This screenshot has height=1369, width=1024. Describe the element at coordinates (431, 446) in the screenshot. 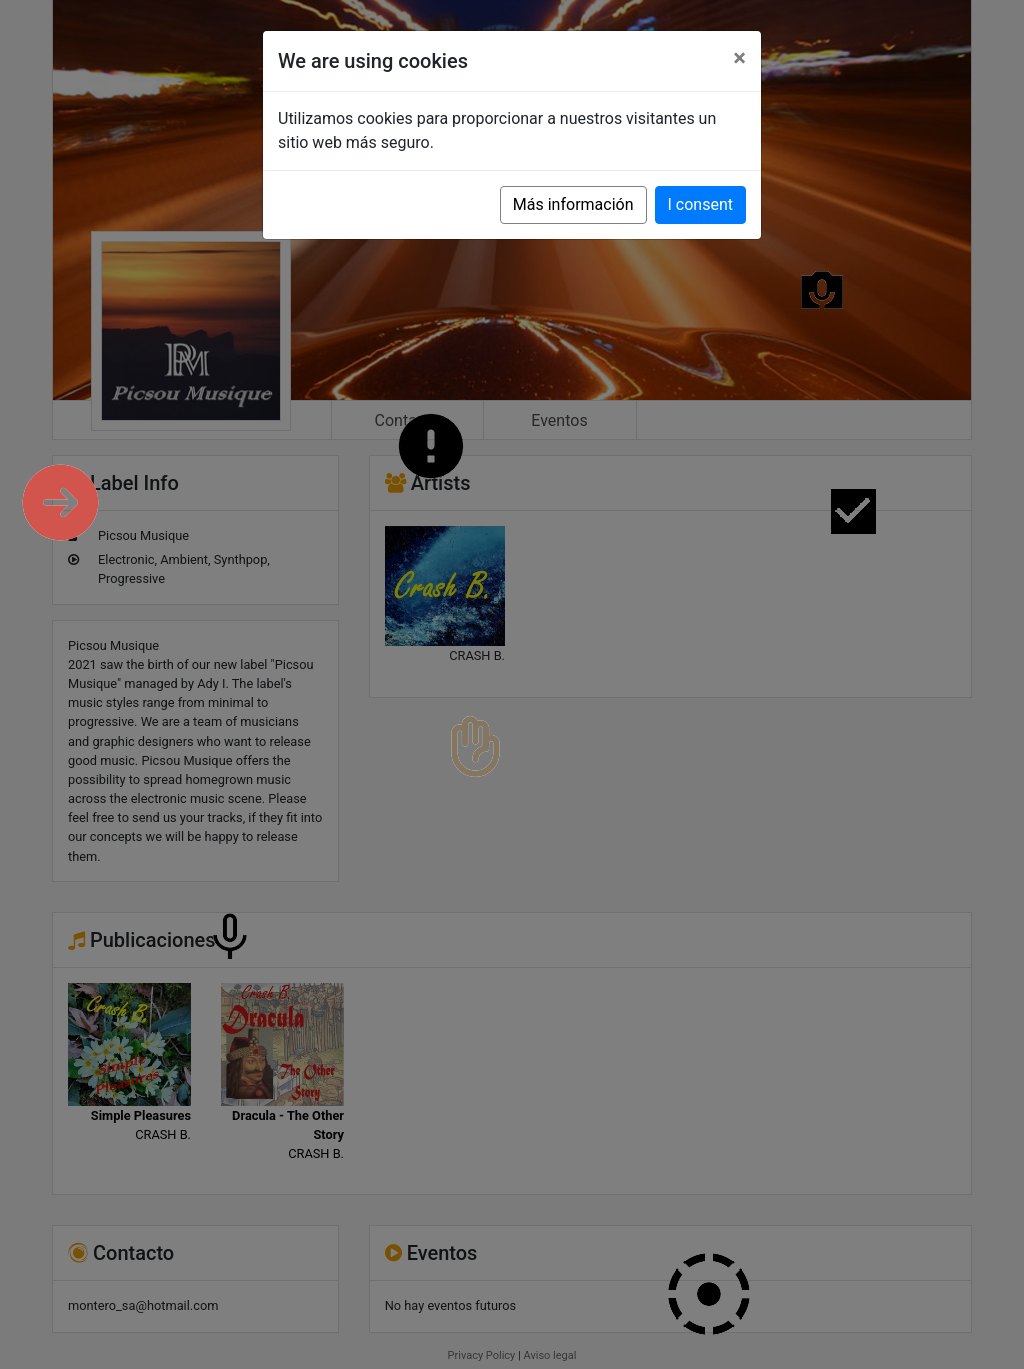

I see `indicates an error or problem has occurred` at that location.